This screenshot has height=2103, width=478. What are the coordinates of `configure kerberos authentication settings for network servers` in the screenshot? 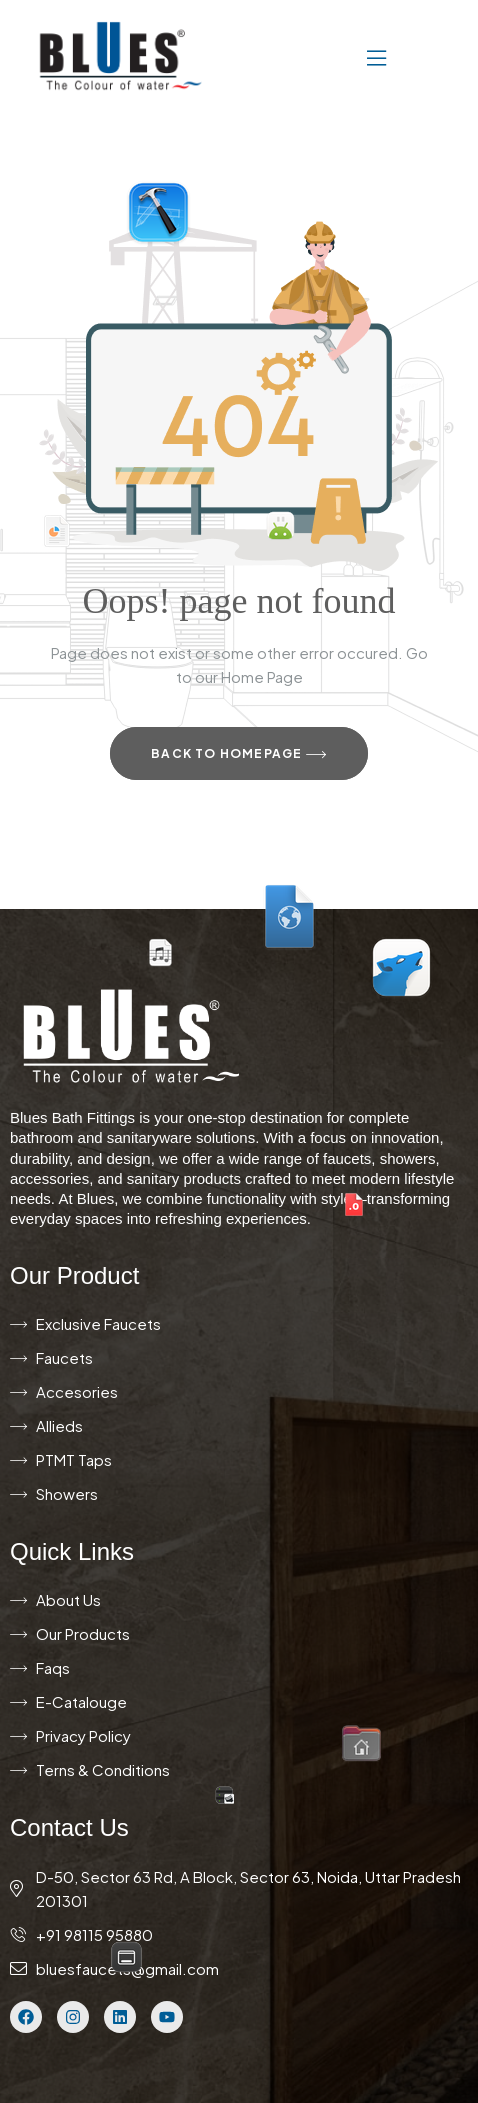 It's located at (224, 1795).